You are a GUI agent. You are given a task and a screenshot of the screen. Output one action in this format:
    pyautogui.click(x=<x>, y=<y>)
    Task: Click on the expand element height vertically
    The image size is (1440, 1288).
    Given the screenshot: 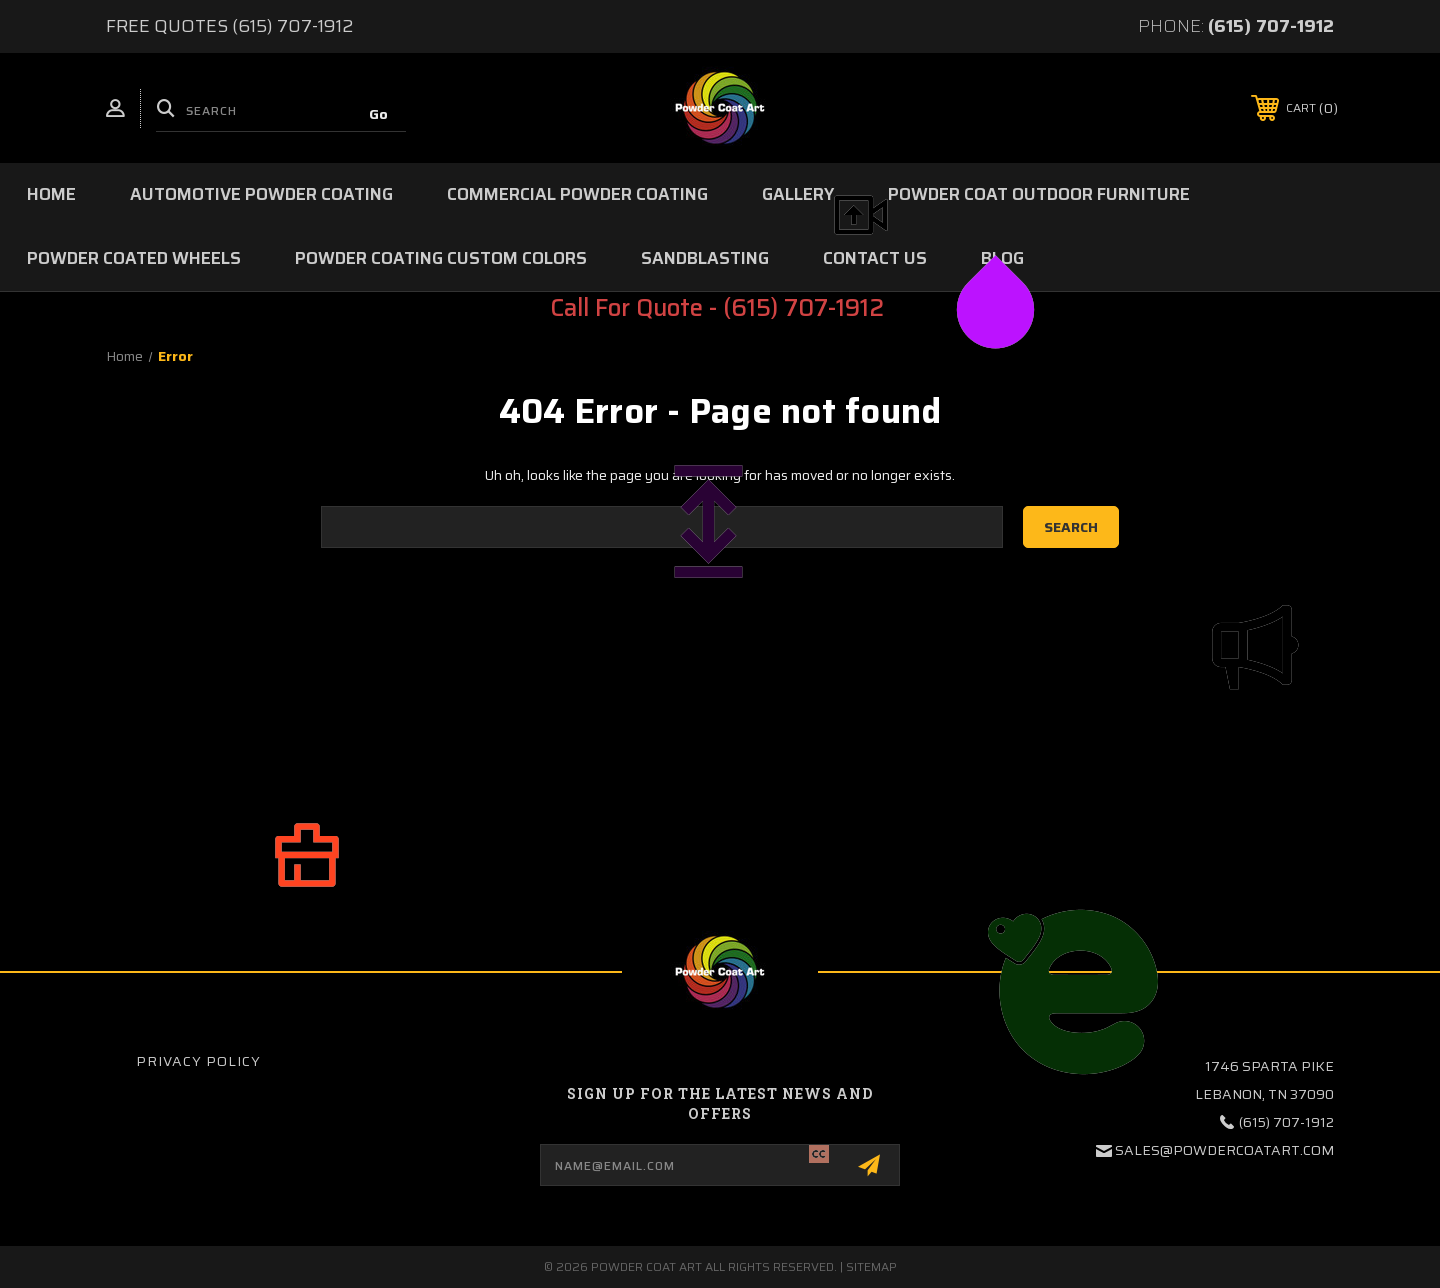 What is the action you would take?
    pyautogui.click(x=708, y=521)
    